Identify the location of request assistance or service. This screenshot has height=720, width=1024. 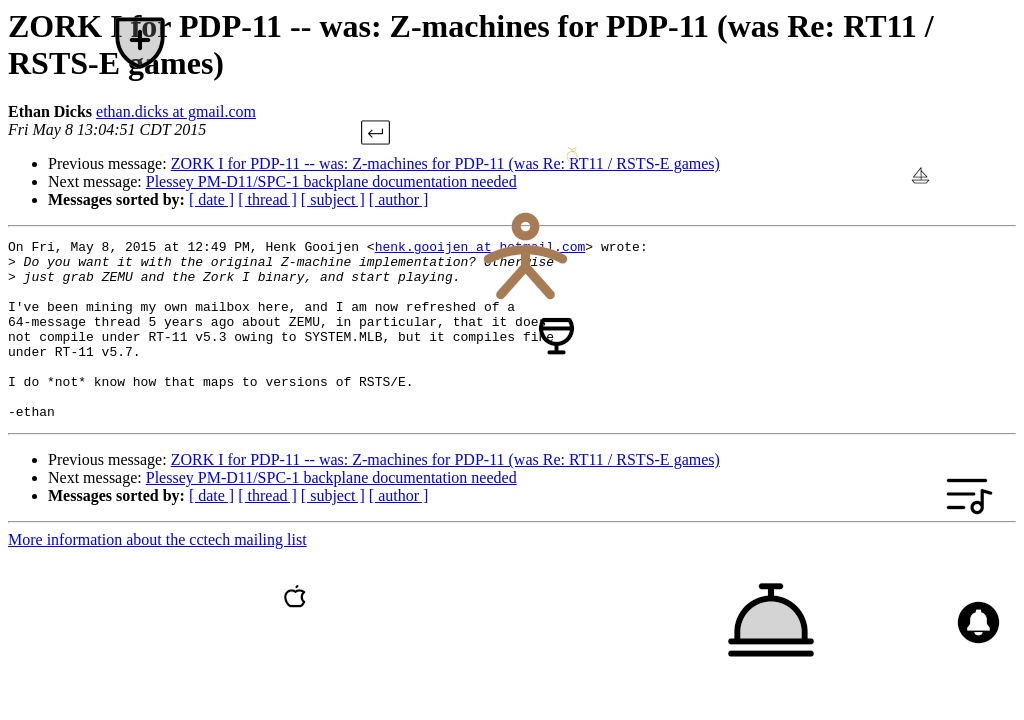
(771, 623).